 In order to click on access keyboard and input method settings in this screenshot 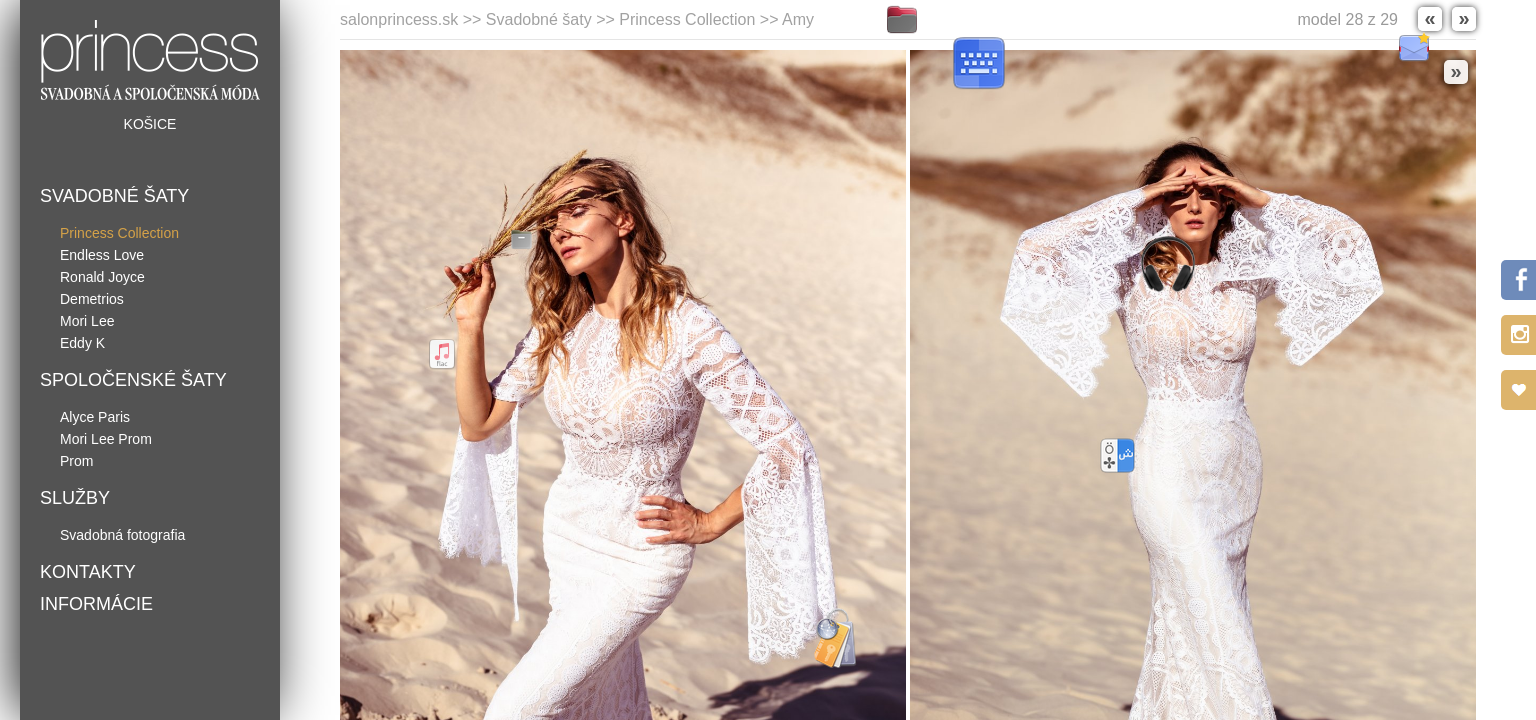, I will do `click(979, 63)`.